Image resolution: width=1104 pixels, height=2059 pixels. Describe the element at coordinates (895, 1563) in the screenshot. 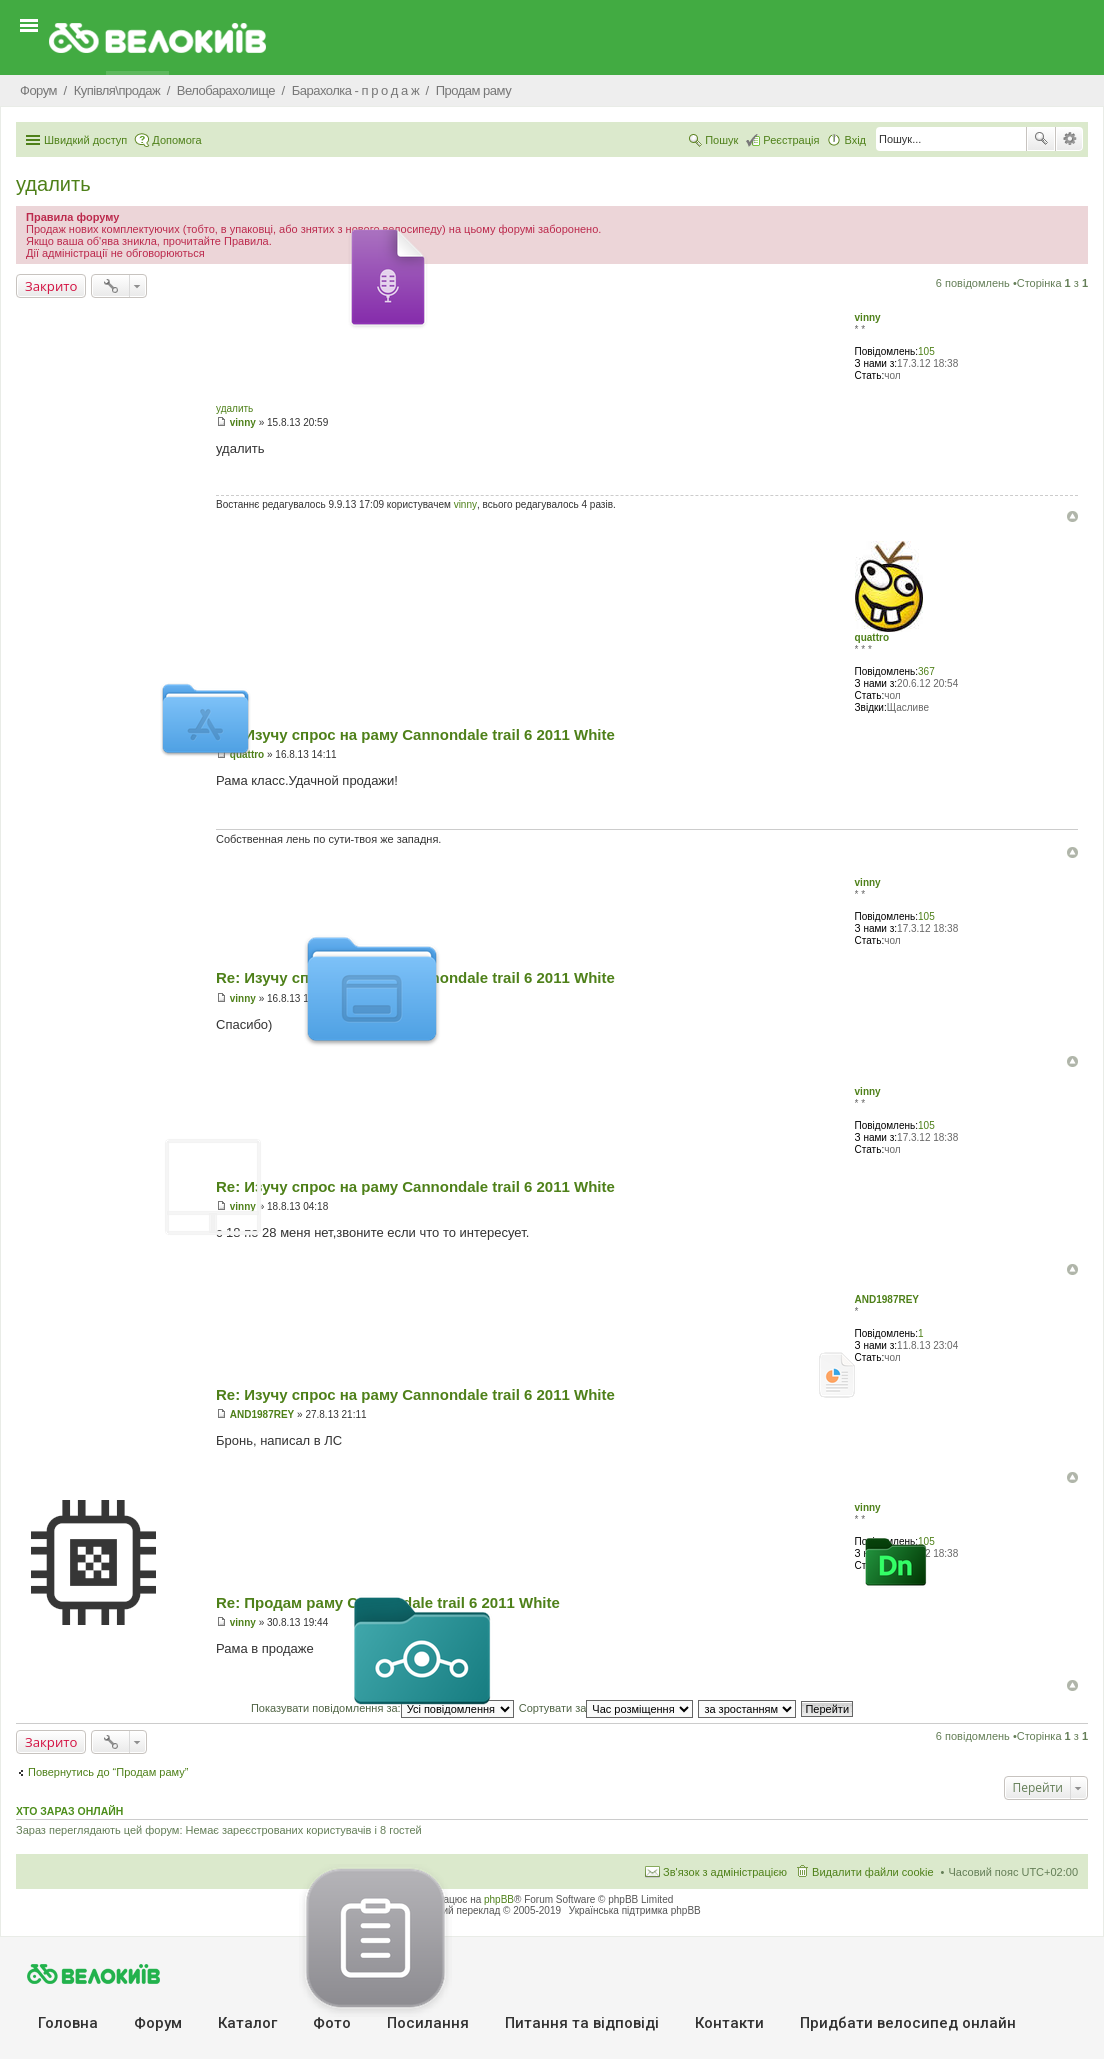

I see `open folder containing Adobe Dimension project files` at that location.